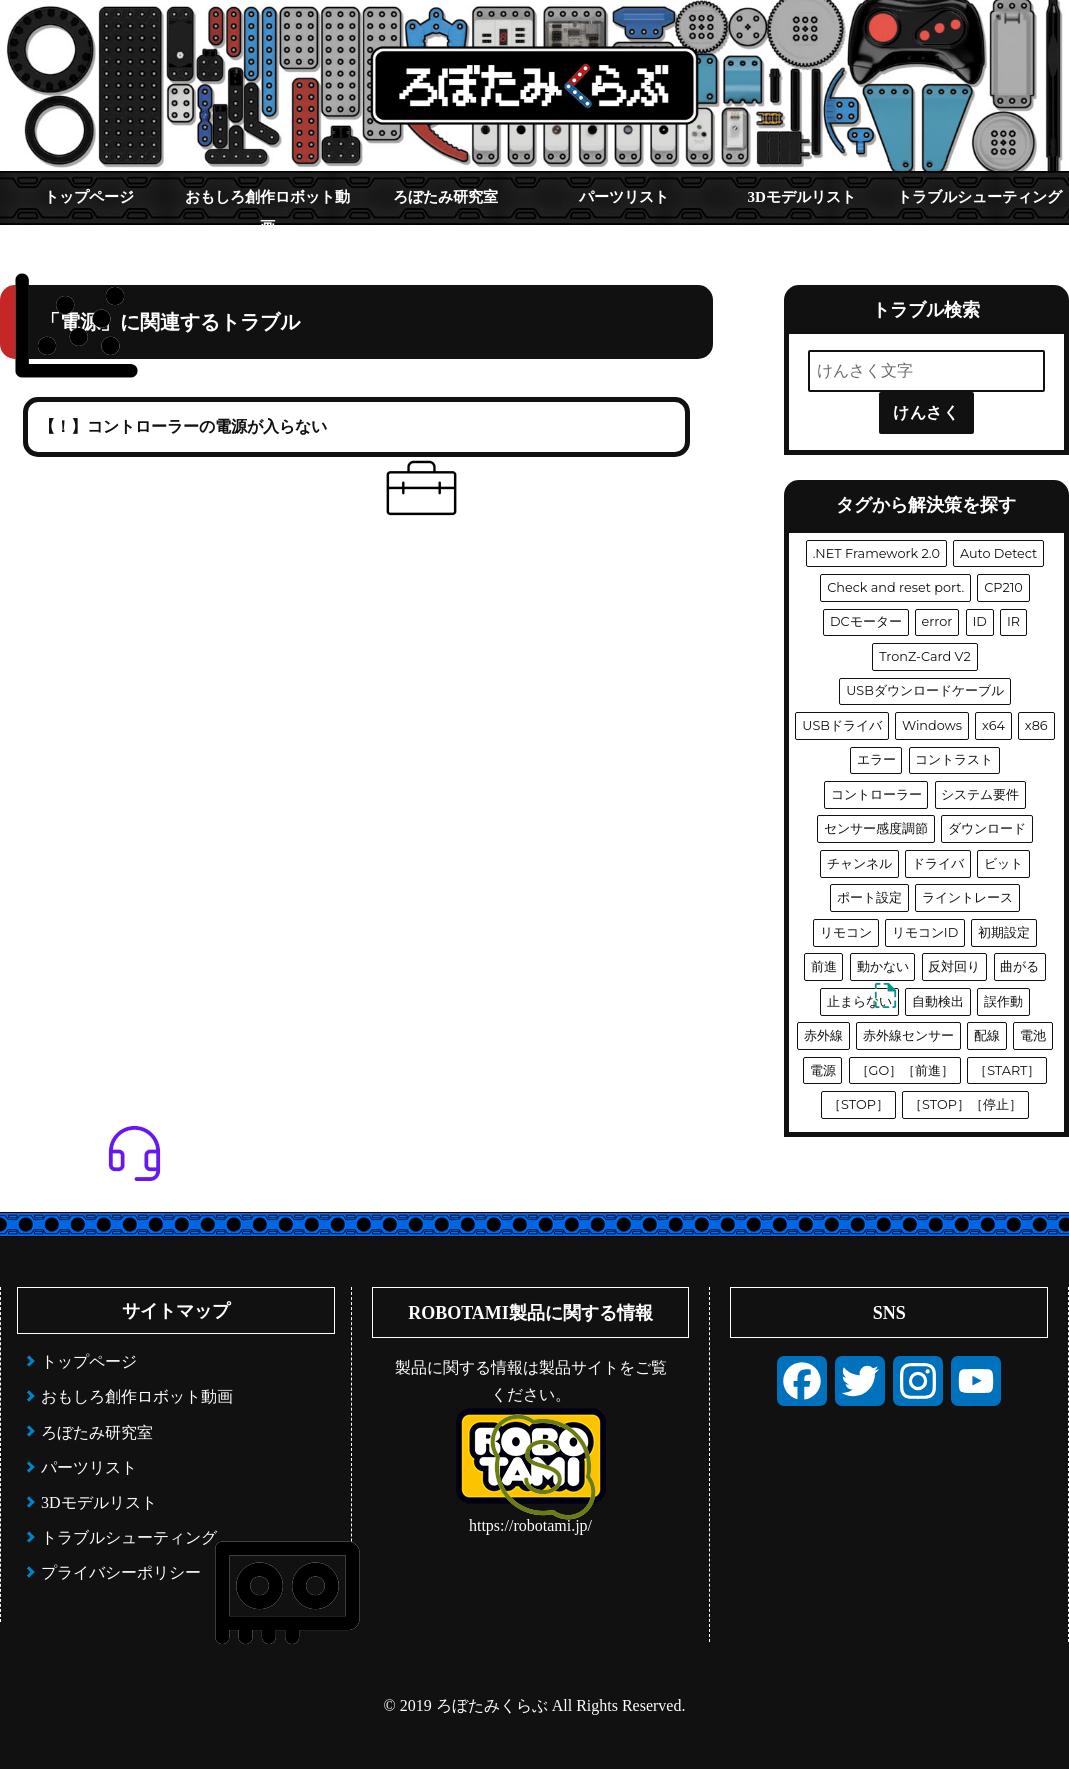  What do you see at coordinates (287, 1590) in the screenshot?
I see `view graphics card information` at bounding box center [287, 1590].